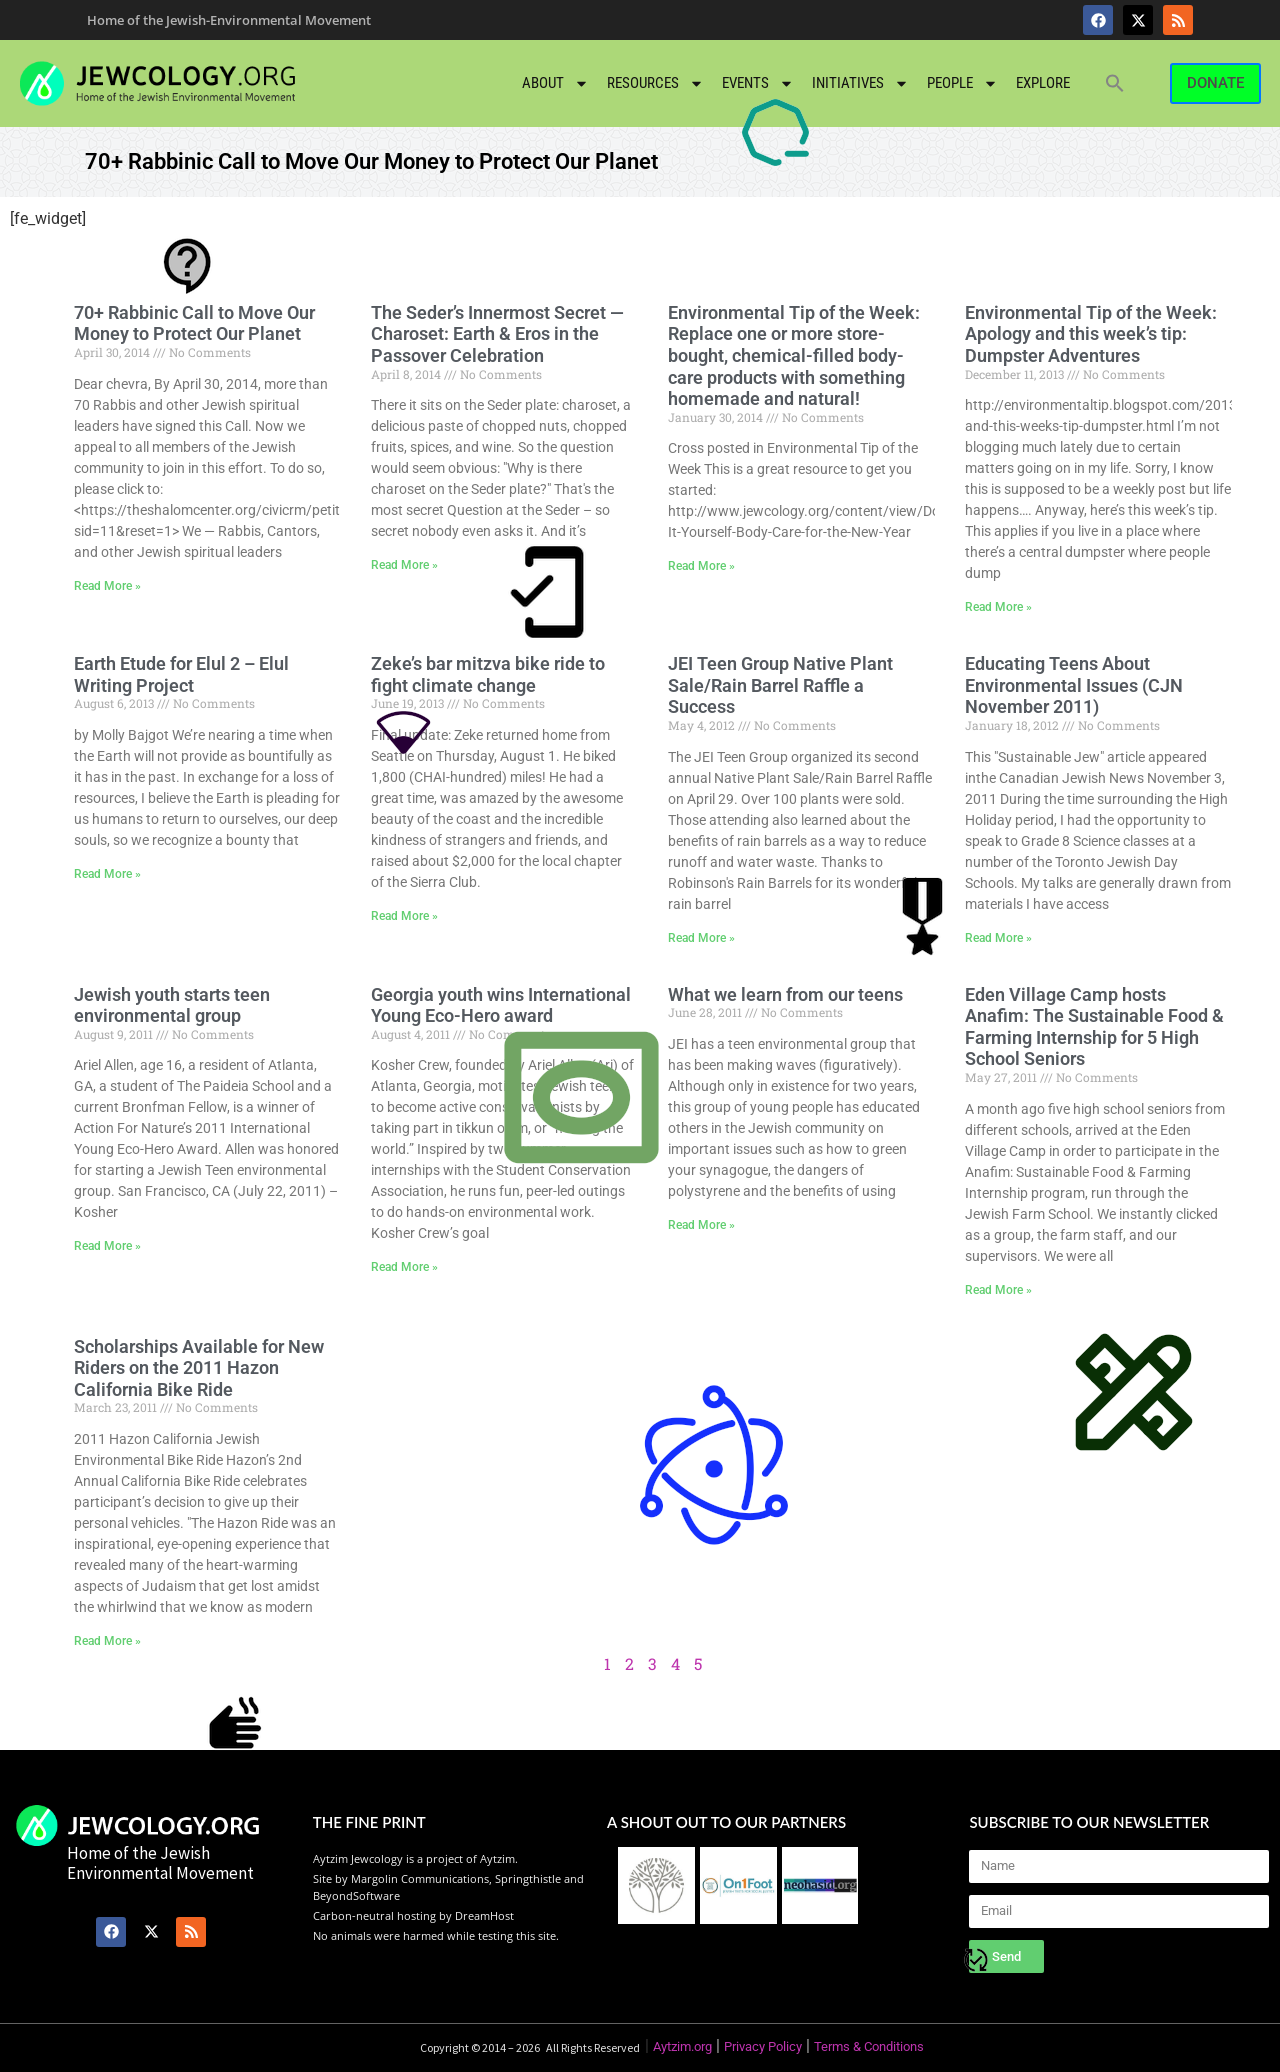  I want to click on remove or delete an item with a warning, so click(775, 132).